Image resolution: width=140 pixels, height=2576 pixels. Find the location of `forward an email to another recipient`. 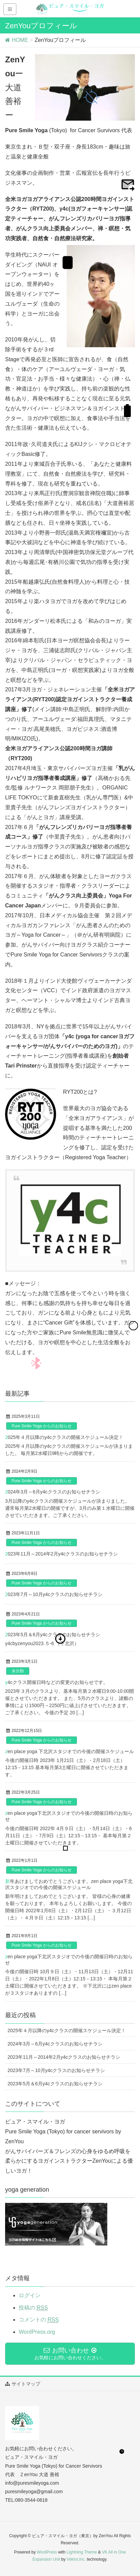

forward an email to another recipient is located at coordinates (128, 184).